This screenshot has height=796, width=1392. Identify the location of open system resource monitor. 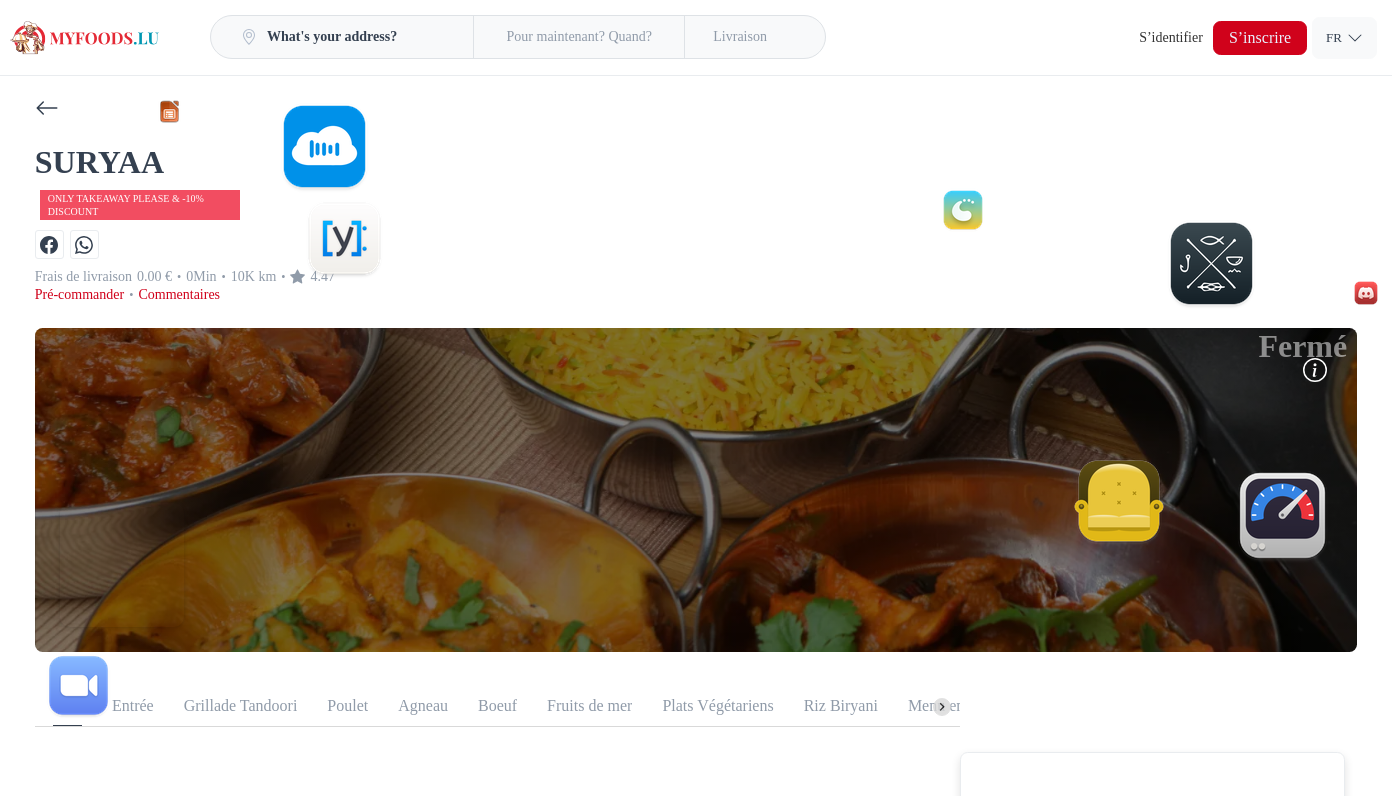
(1282, 515).